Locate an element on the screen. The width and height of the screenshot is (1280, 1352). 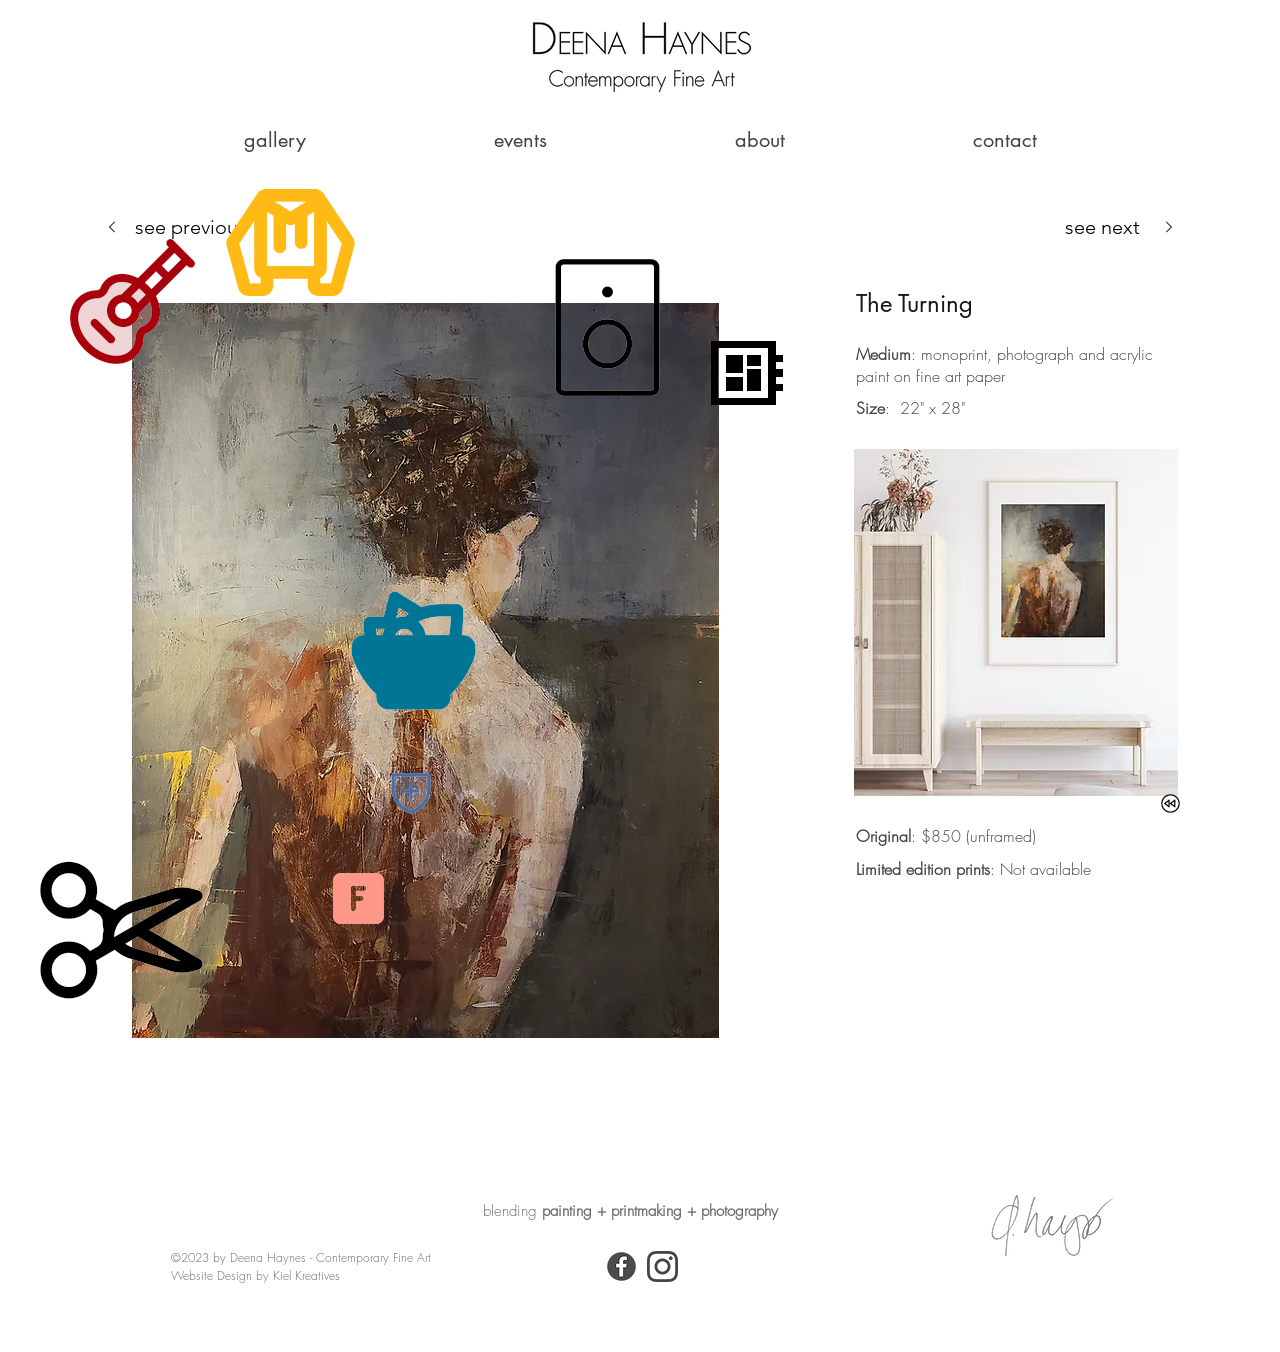
add new security protection is located at coordinates (411, 791).